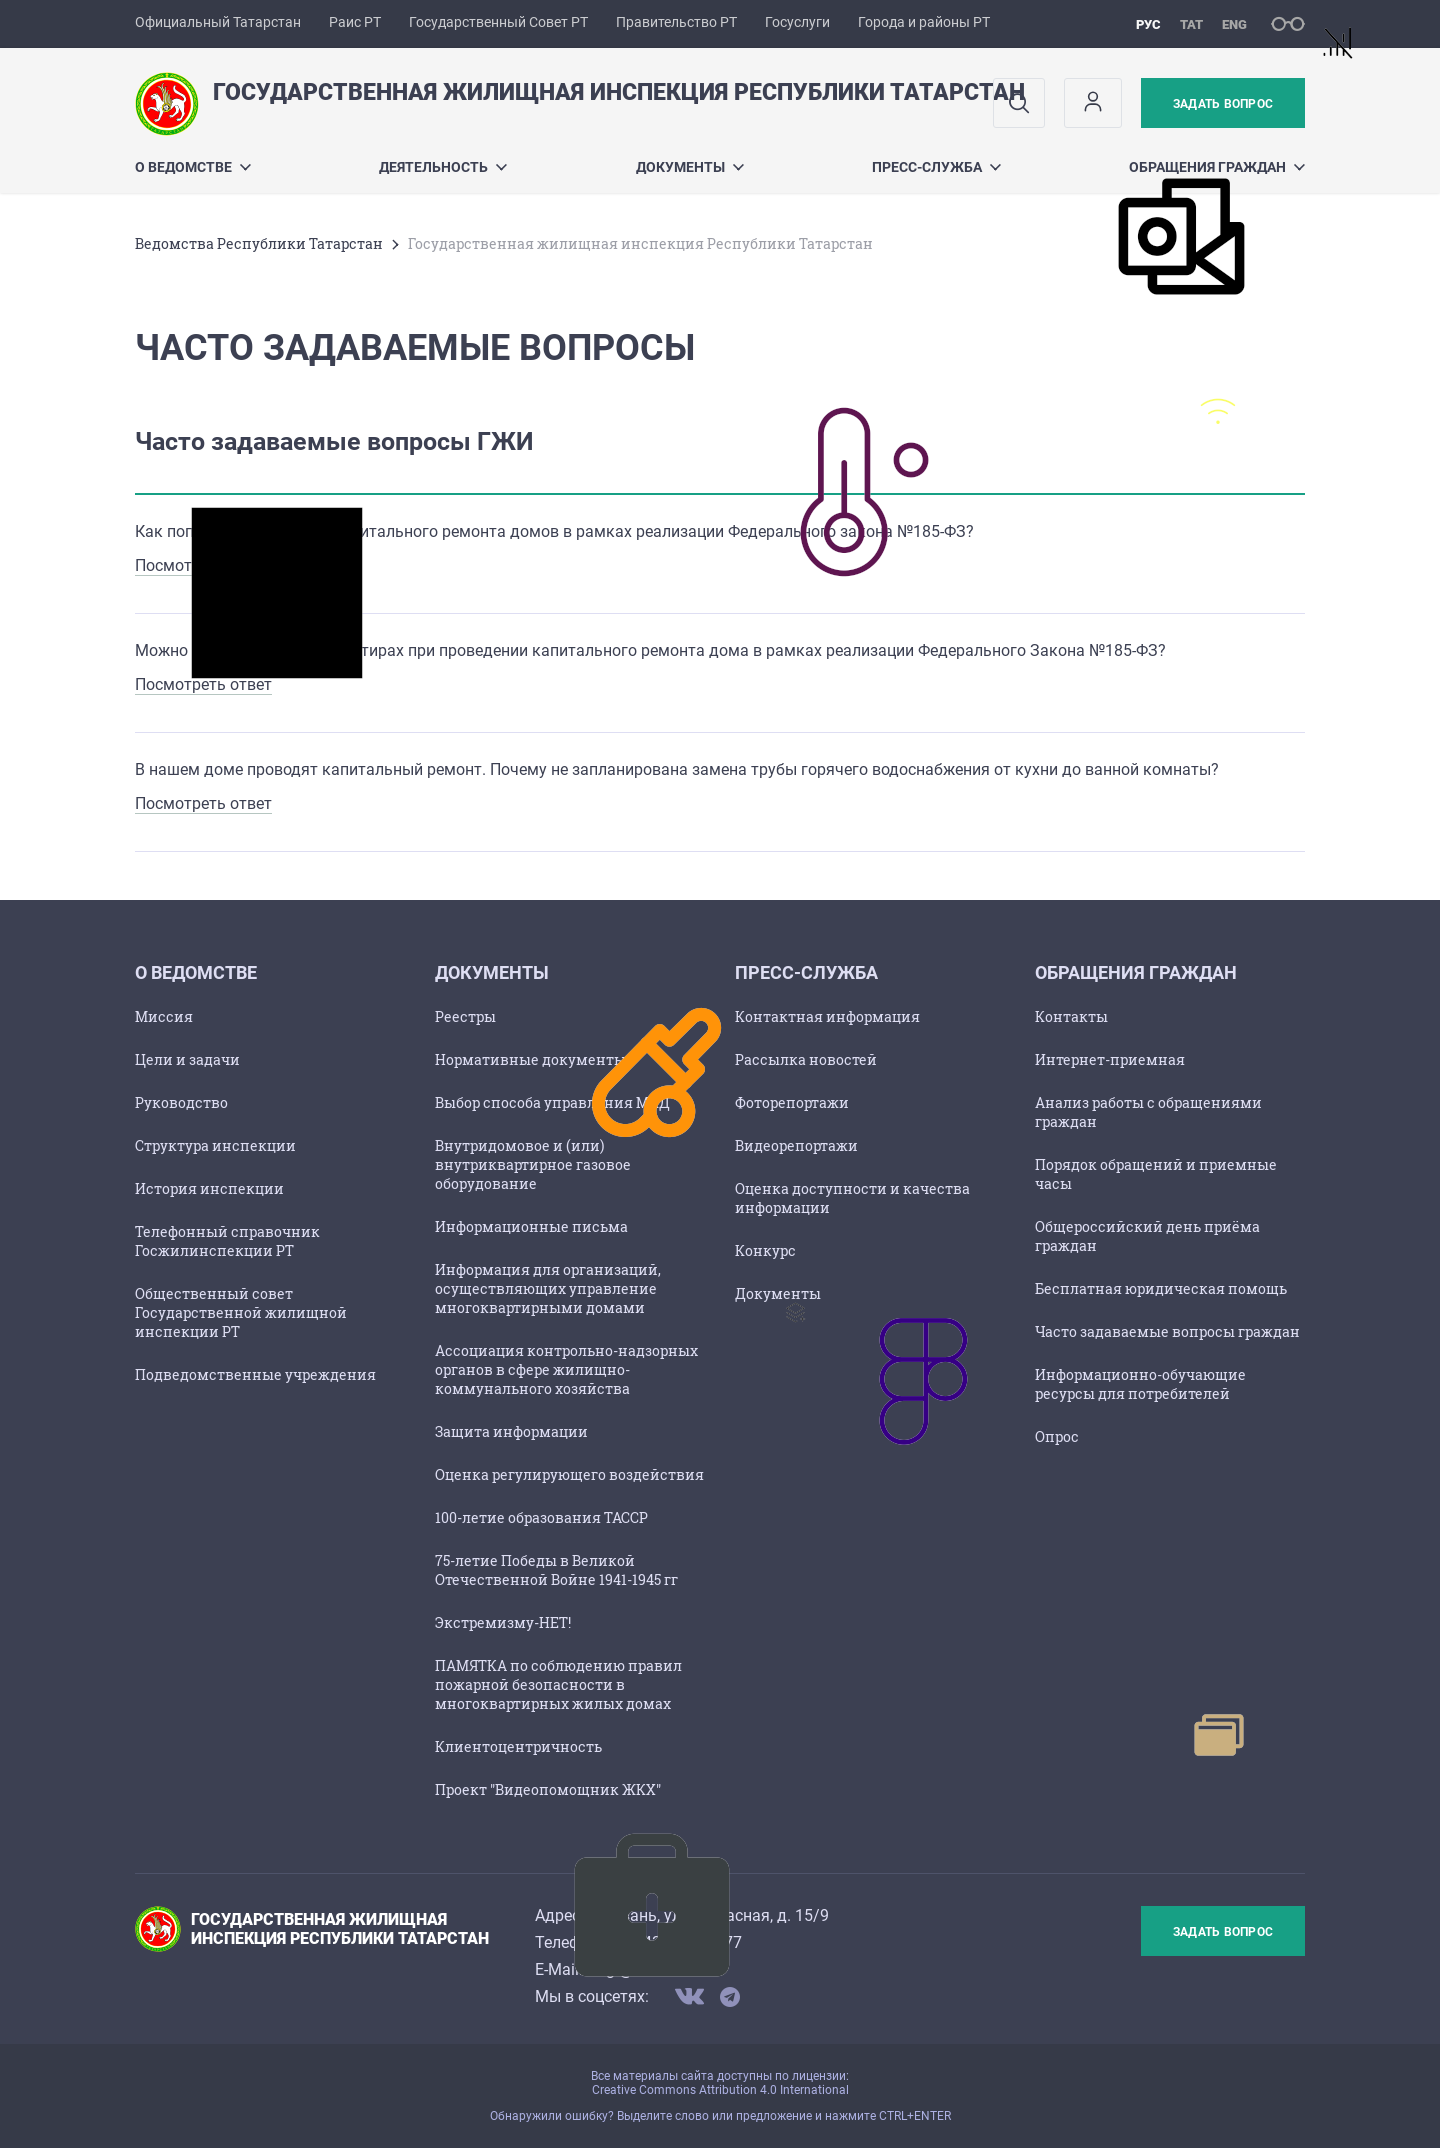  I want to click on open Microsoft Outlook email, so click(1181, 236).